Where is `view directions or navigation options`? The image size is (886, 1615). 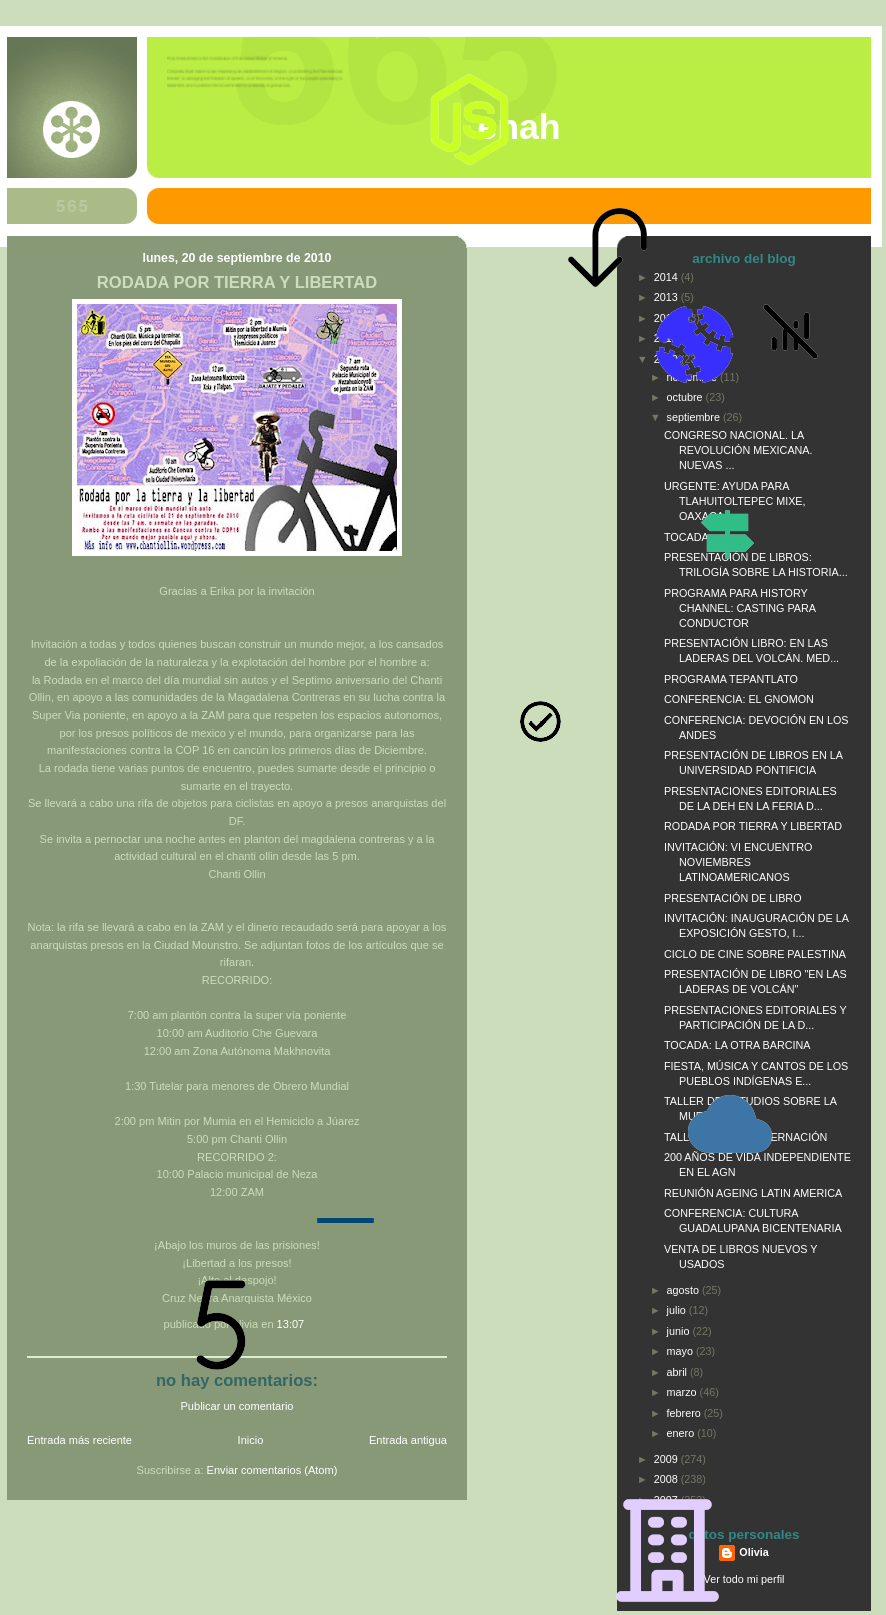
view directions or navigation options is located at coordinates (727, 534).